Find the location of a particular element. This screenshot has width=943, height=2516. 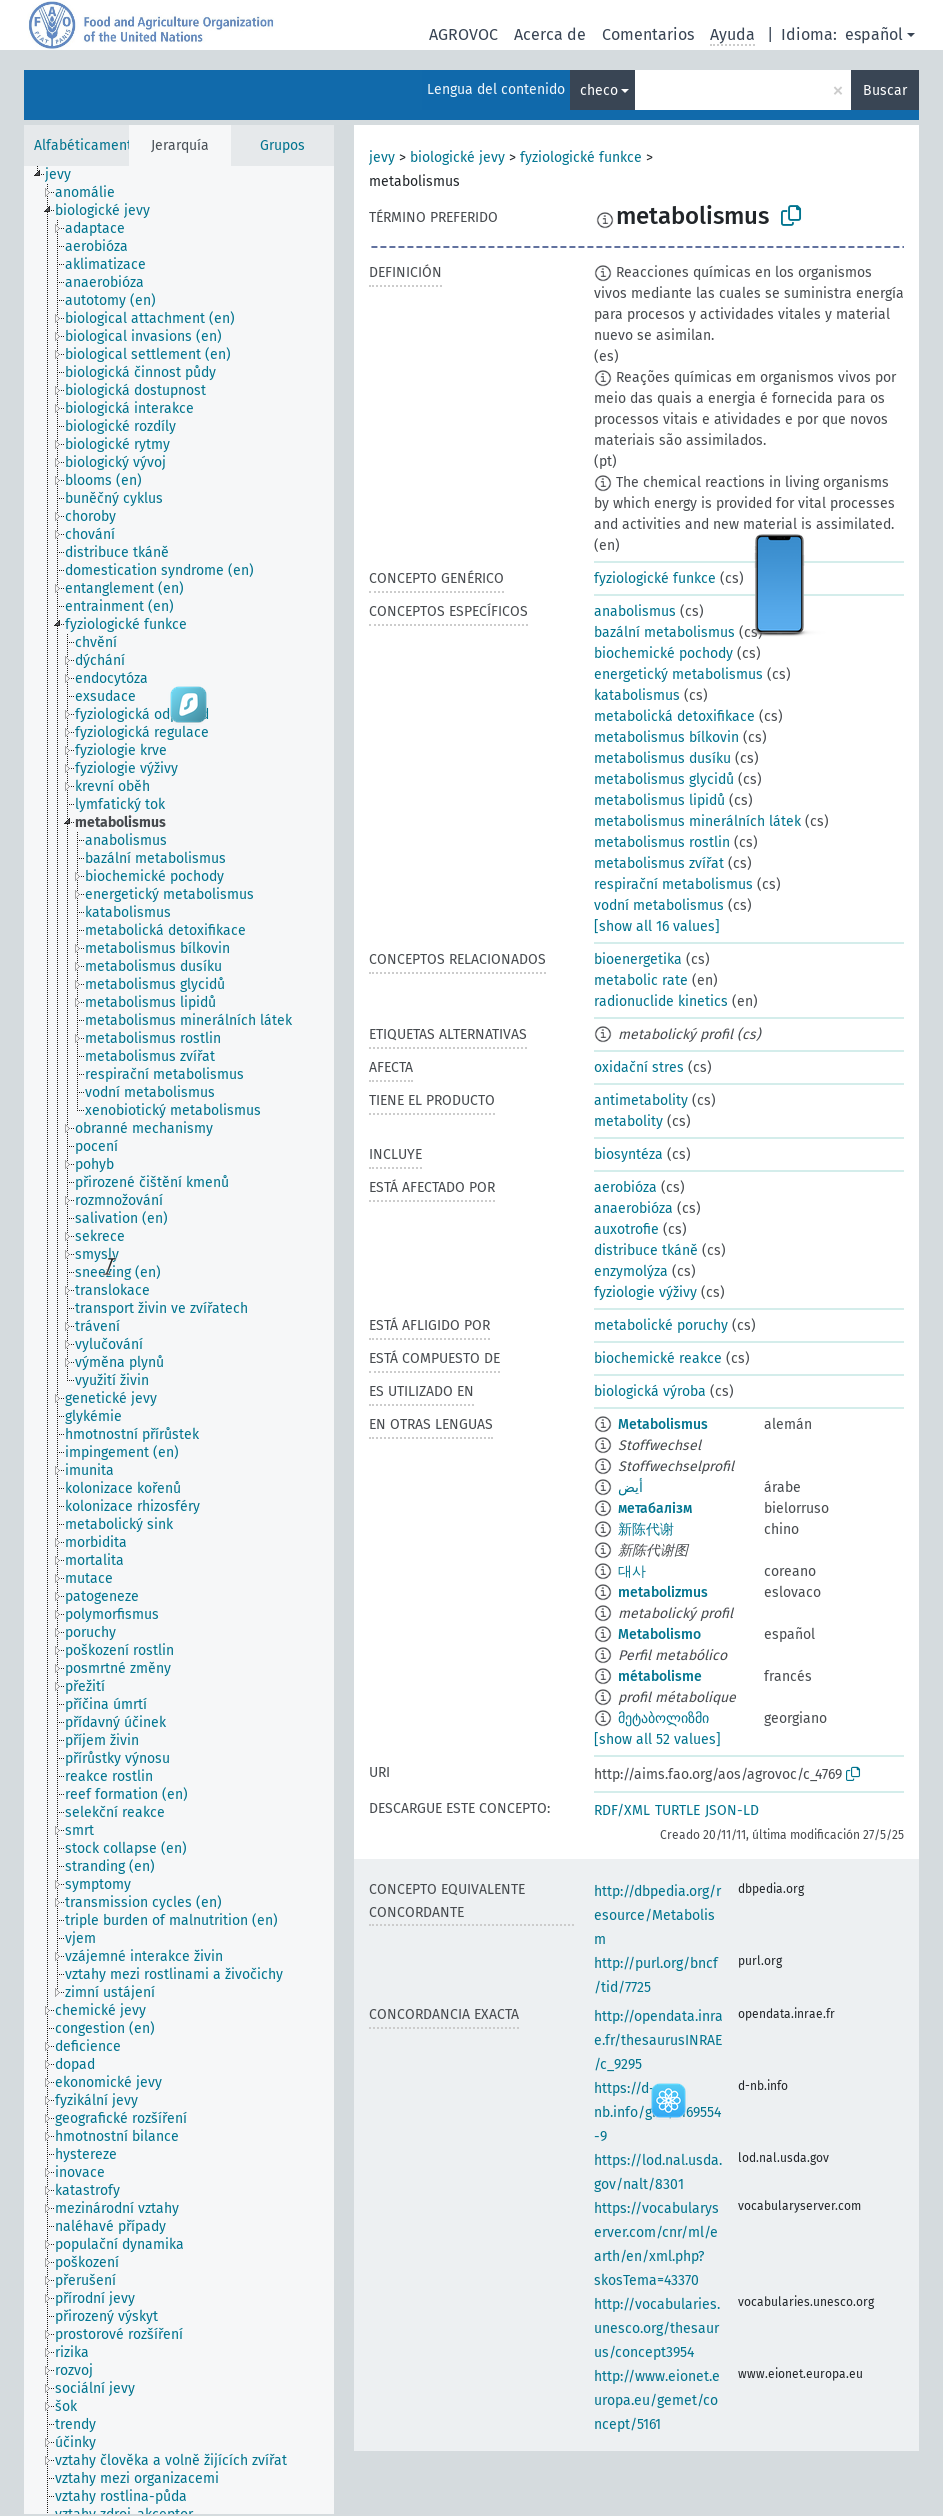

open graphics or design applications is located at coordinates (668, 2100).